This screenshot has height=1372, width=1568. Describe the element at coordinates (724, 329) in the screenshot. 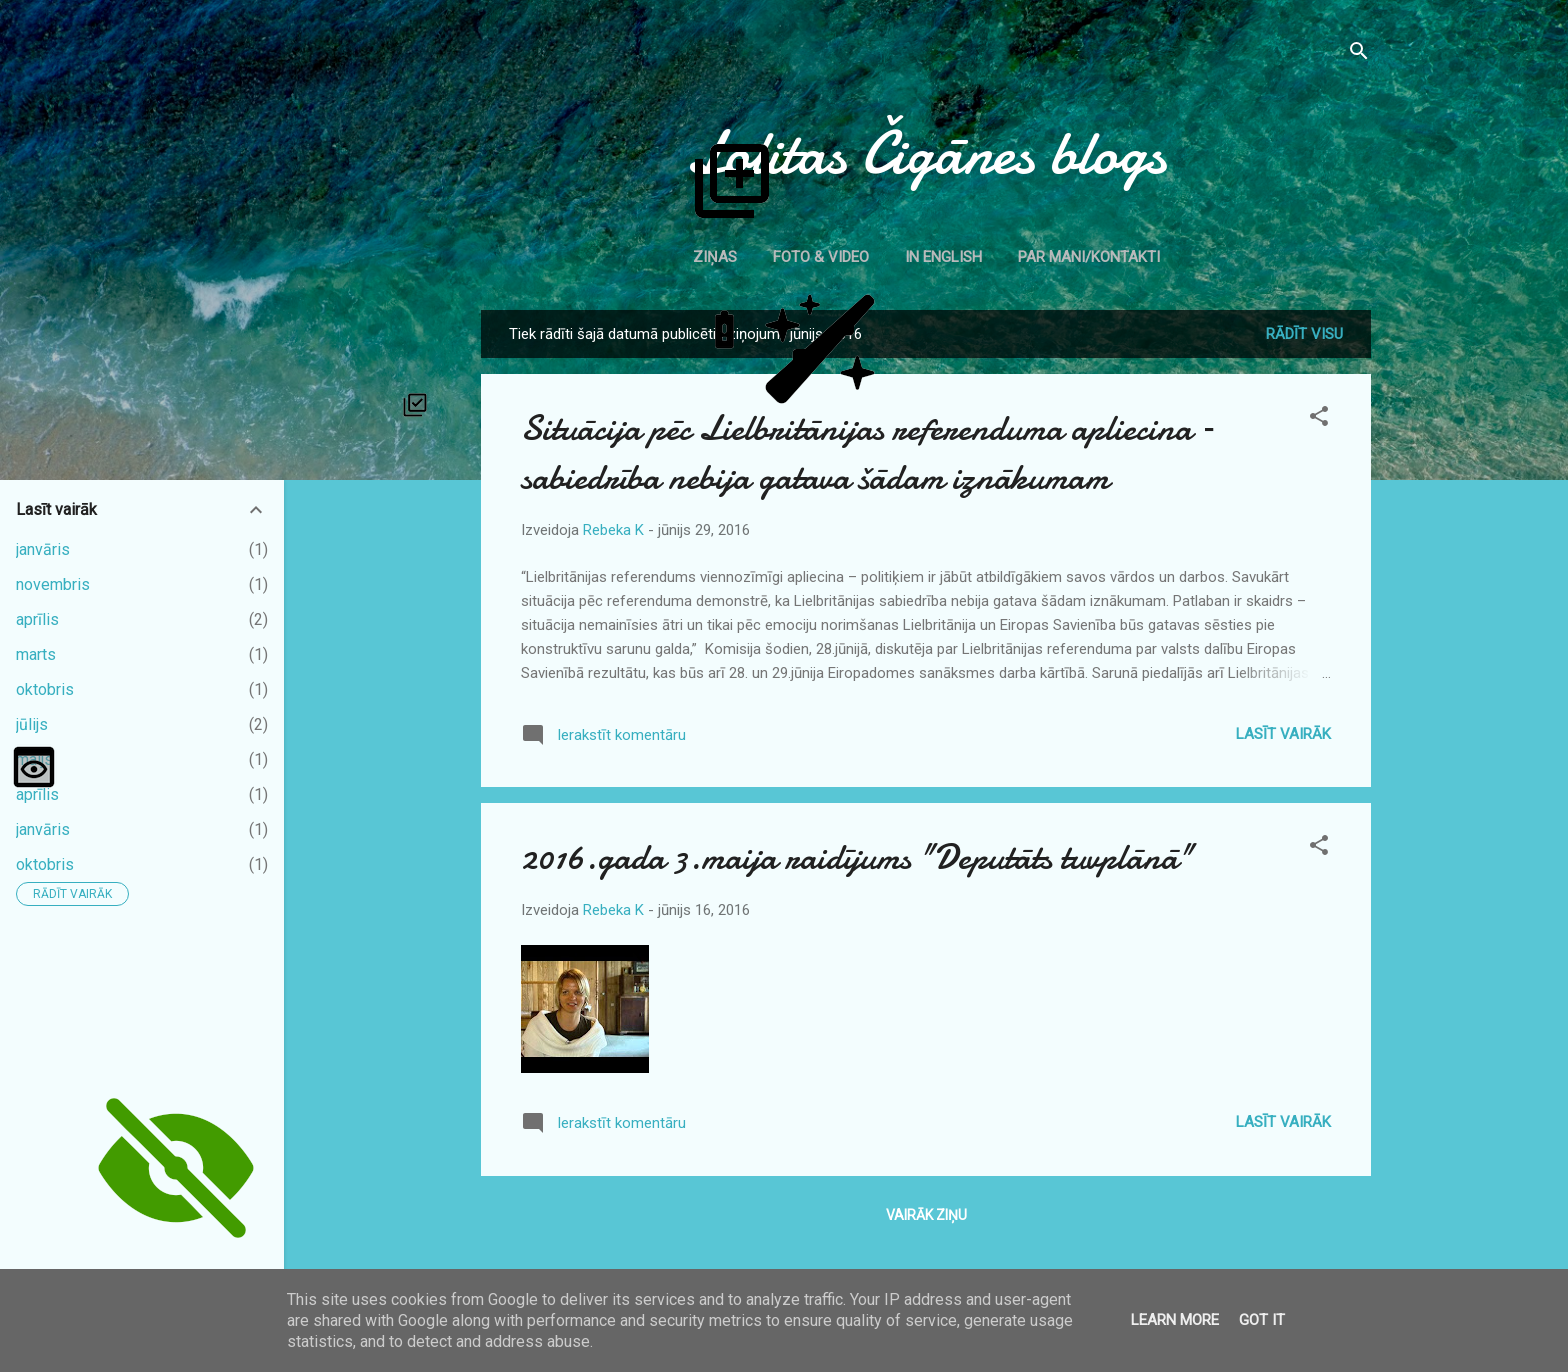

I see `indicates low battery warning` at that location.